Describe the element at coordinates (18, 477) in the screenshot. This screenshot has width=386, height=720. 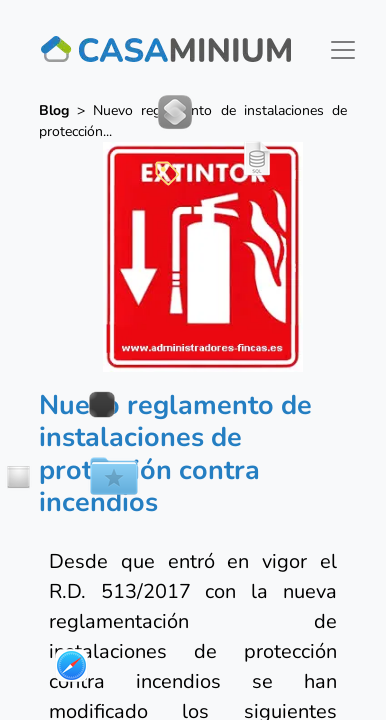
I see `magic trackpad connected via bluetooth` at that location.